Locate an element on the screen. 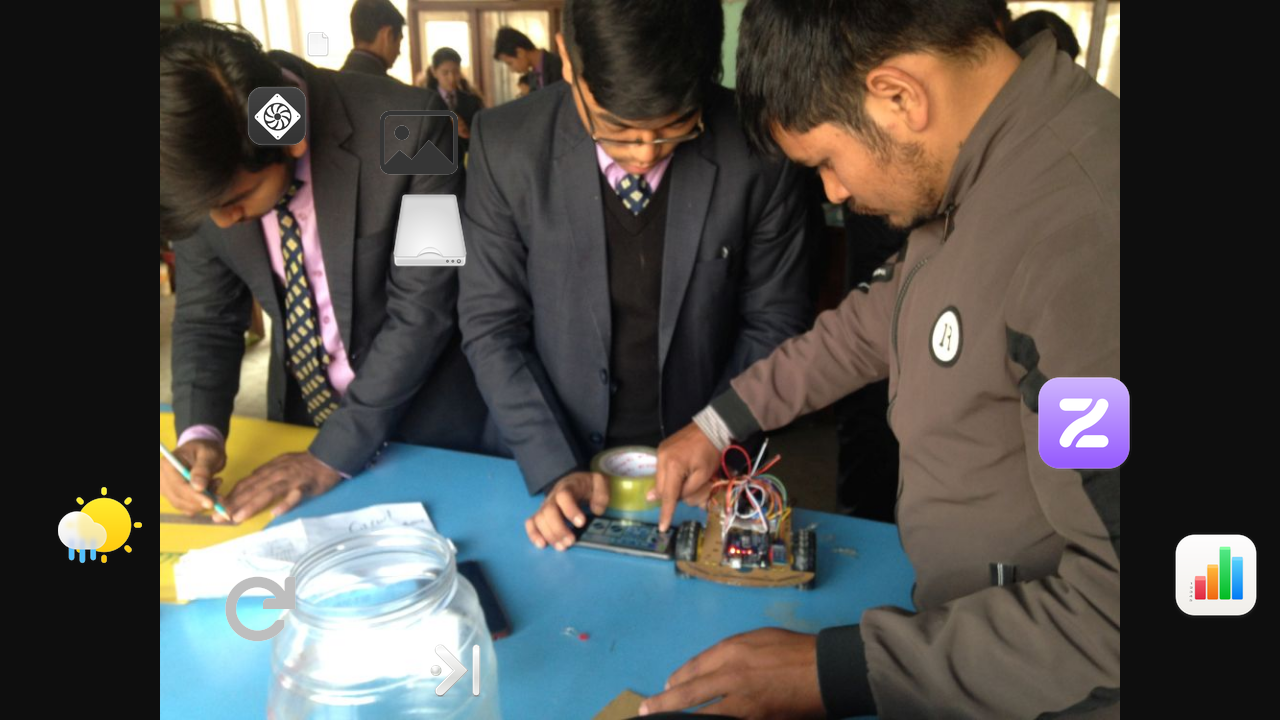  refresh the current view is located at coordinates (263, 609).